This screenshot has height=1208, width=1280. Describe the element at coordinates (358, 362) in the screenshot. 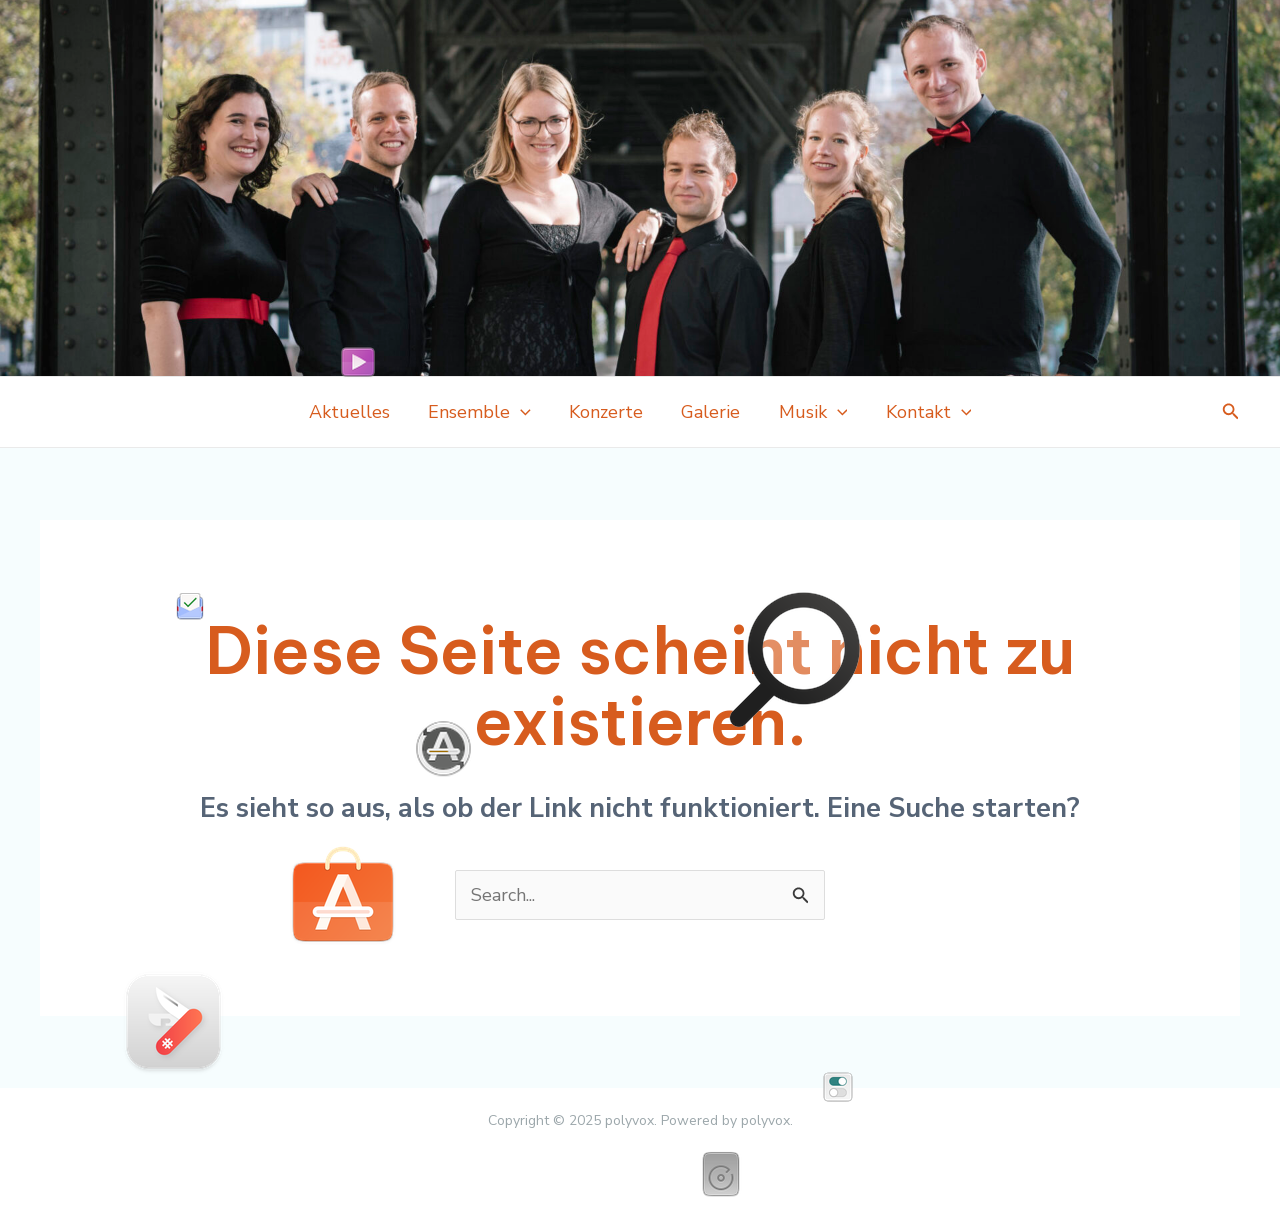

I see `open celluloid media player` at that location.